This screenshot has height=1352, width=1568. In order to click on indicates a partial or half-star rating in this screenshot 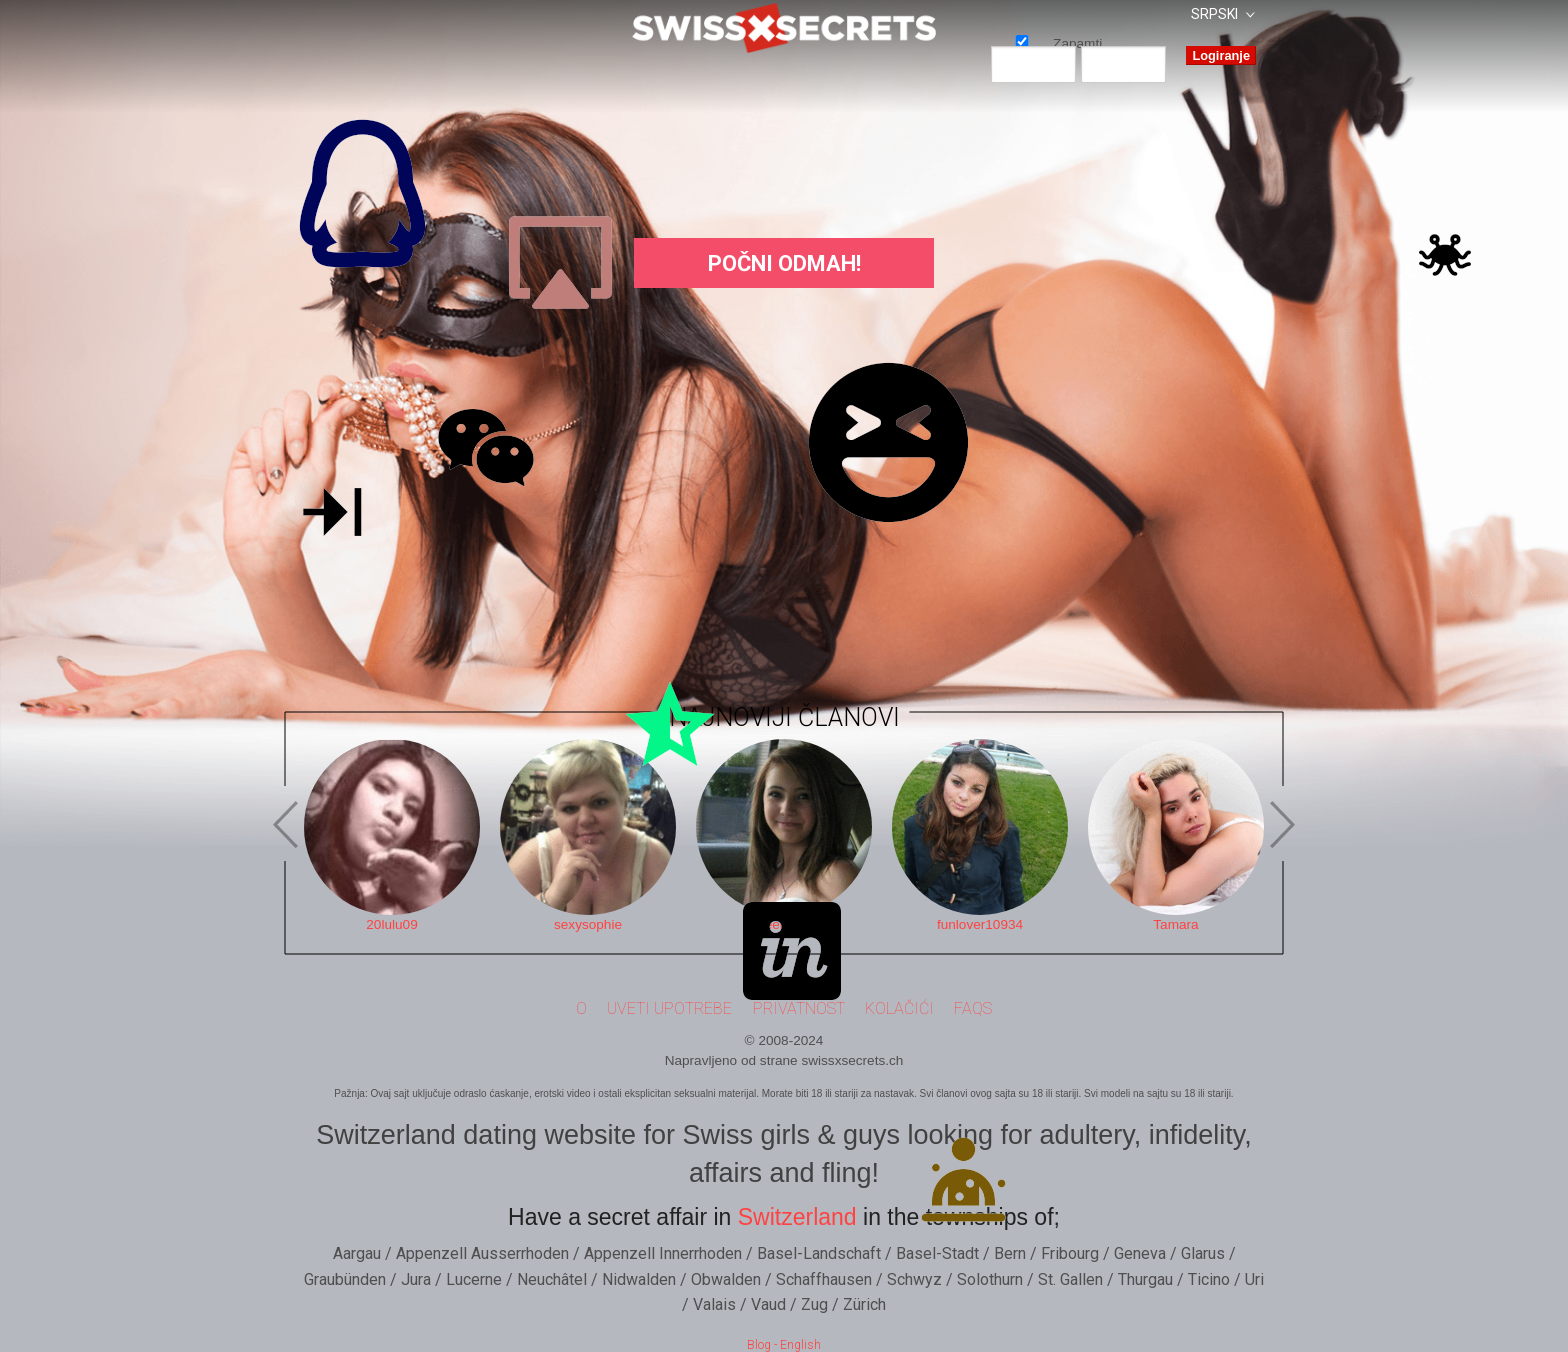, I will do `click(670, 726)`.